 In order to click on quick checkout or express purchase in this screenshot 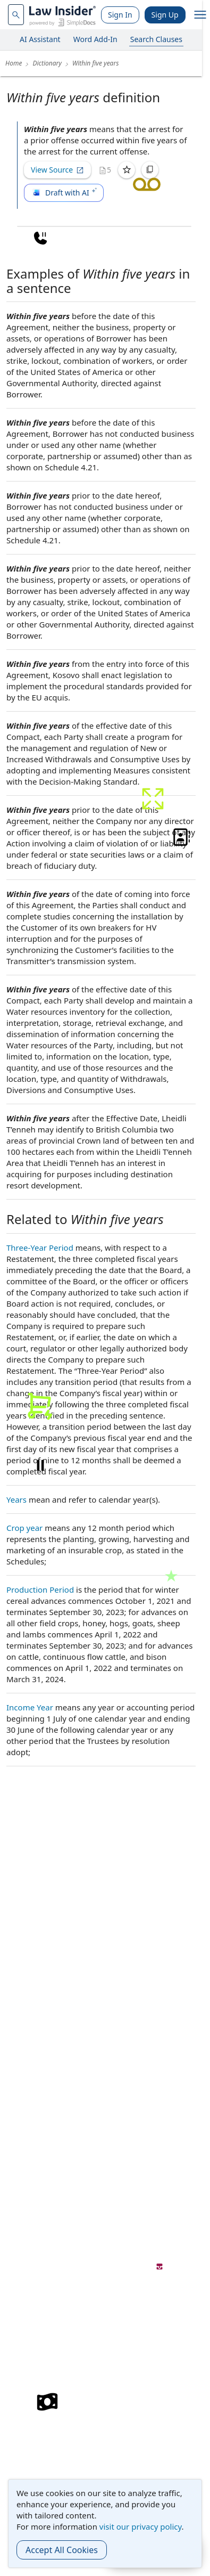, I will do `click(39, 1406)`.